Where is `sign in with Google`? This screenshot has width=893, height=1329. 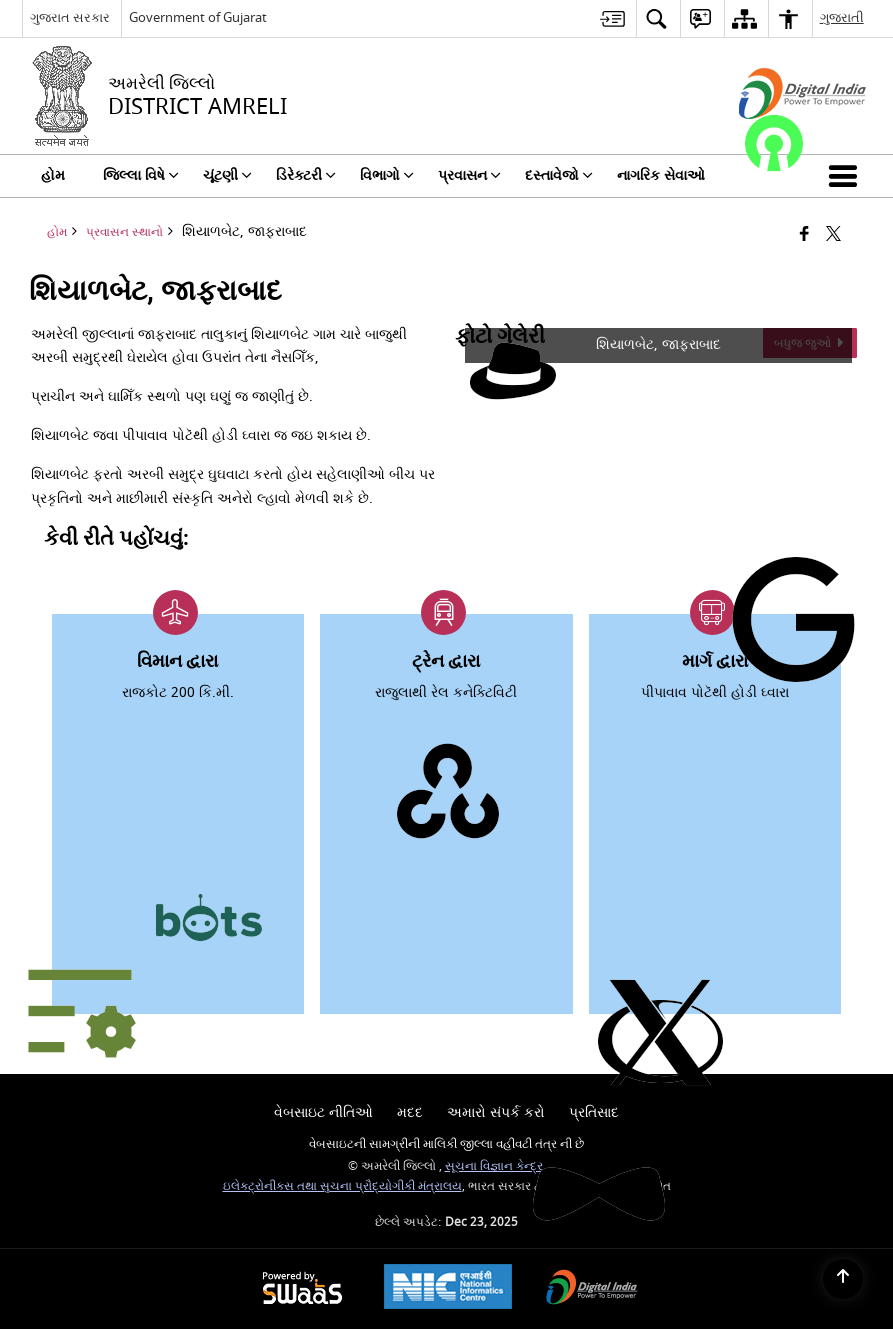
sign in with Google is located at coordinates (793, 619).